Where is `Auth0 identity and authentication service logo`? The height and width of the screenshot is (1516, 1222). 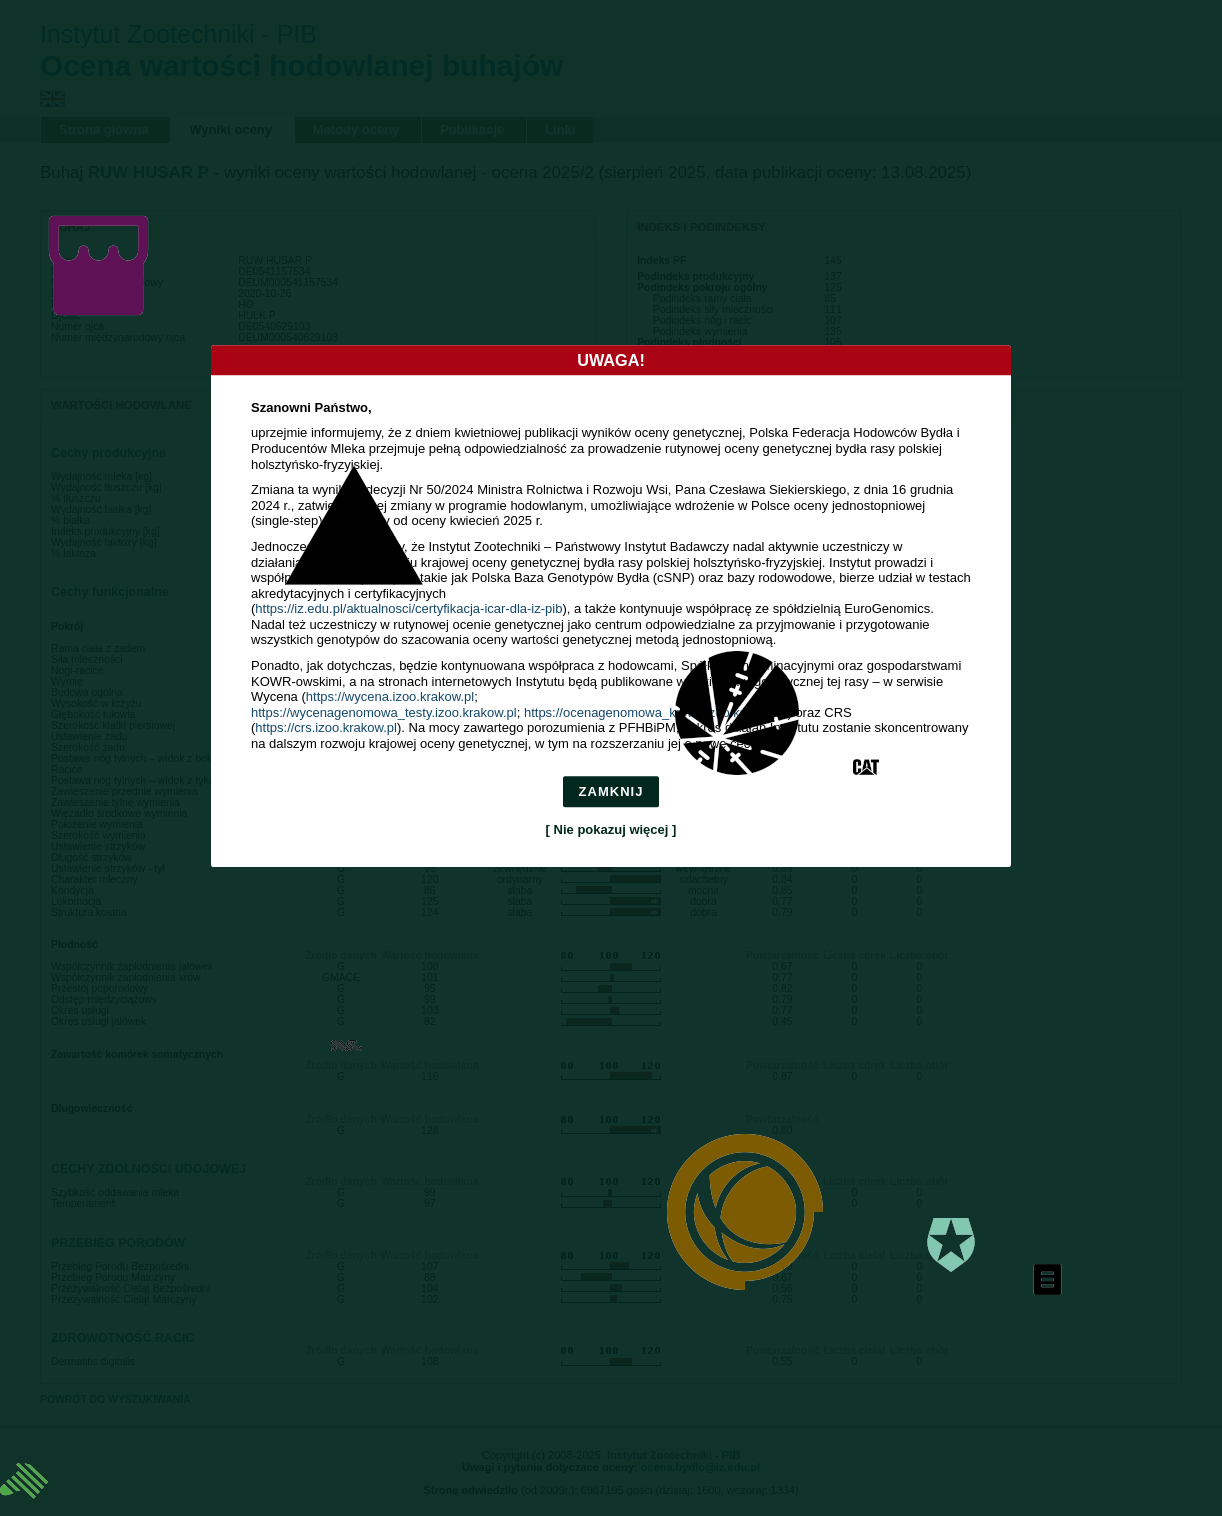 Auth0 identity and authentication service logo is located at coordinates (951, 1245).